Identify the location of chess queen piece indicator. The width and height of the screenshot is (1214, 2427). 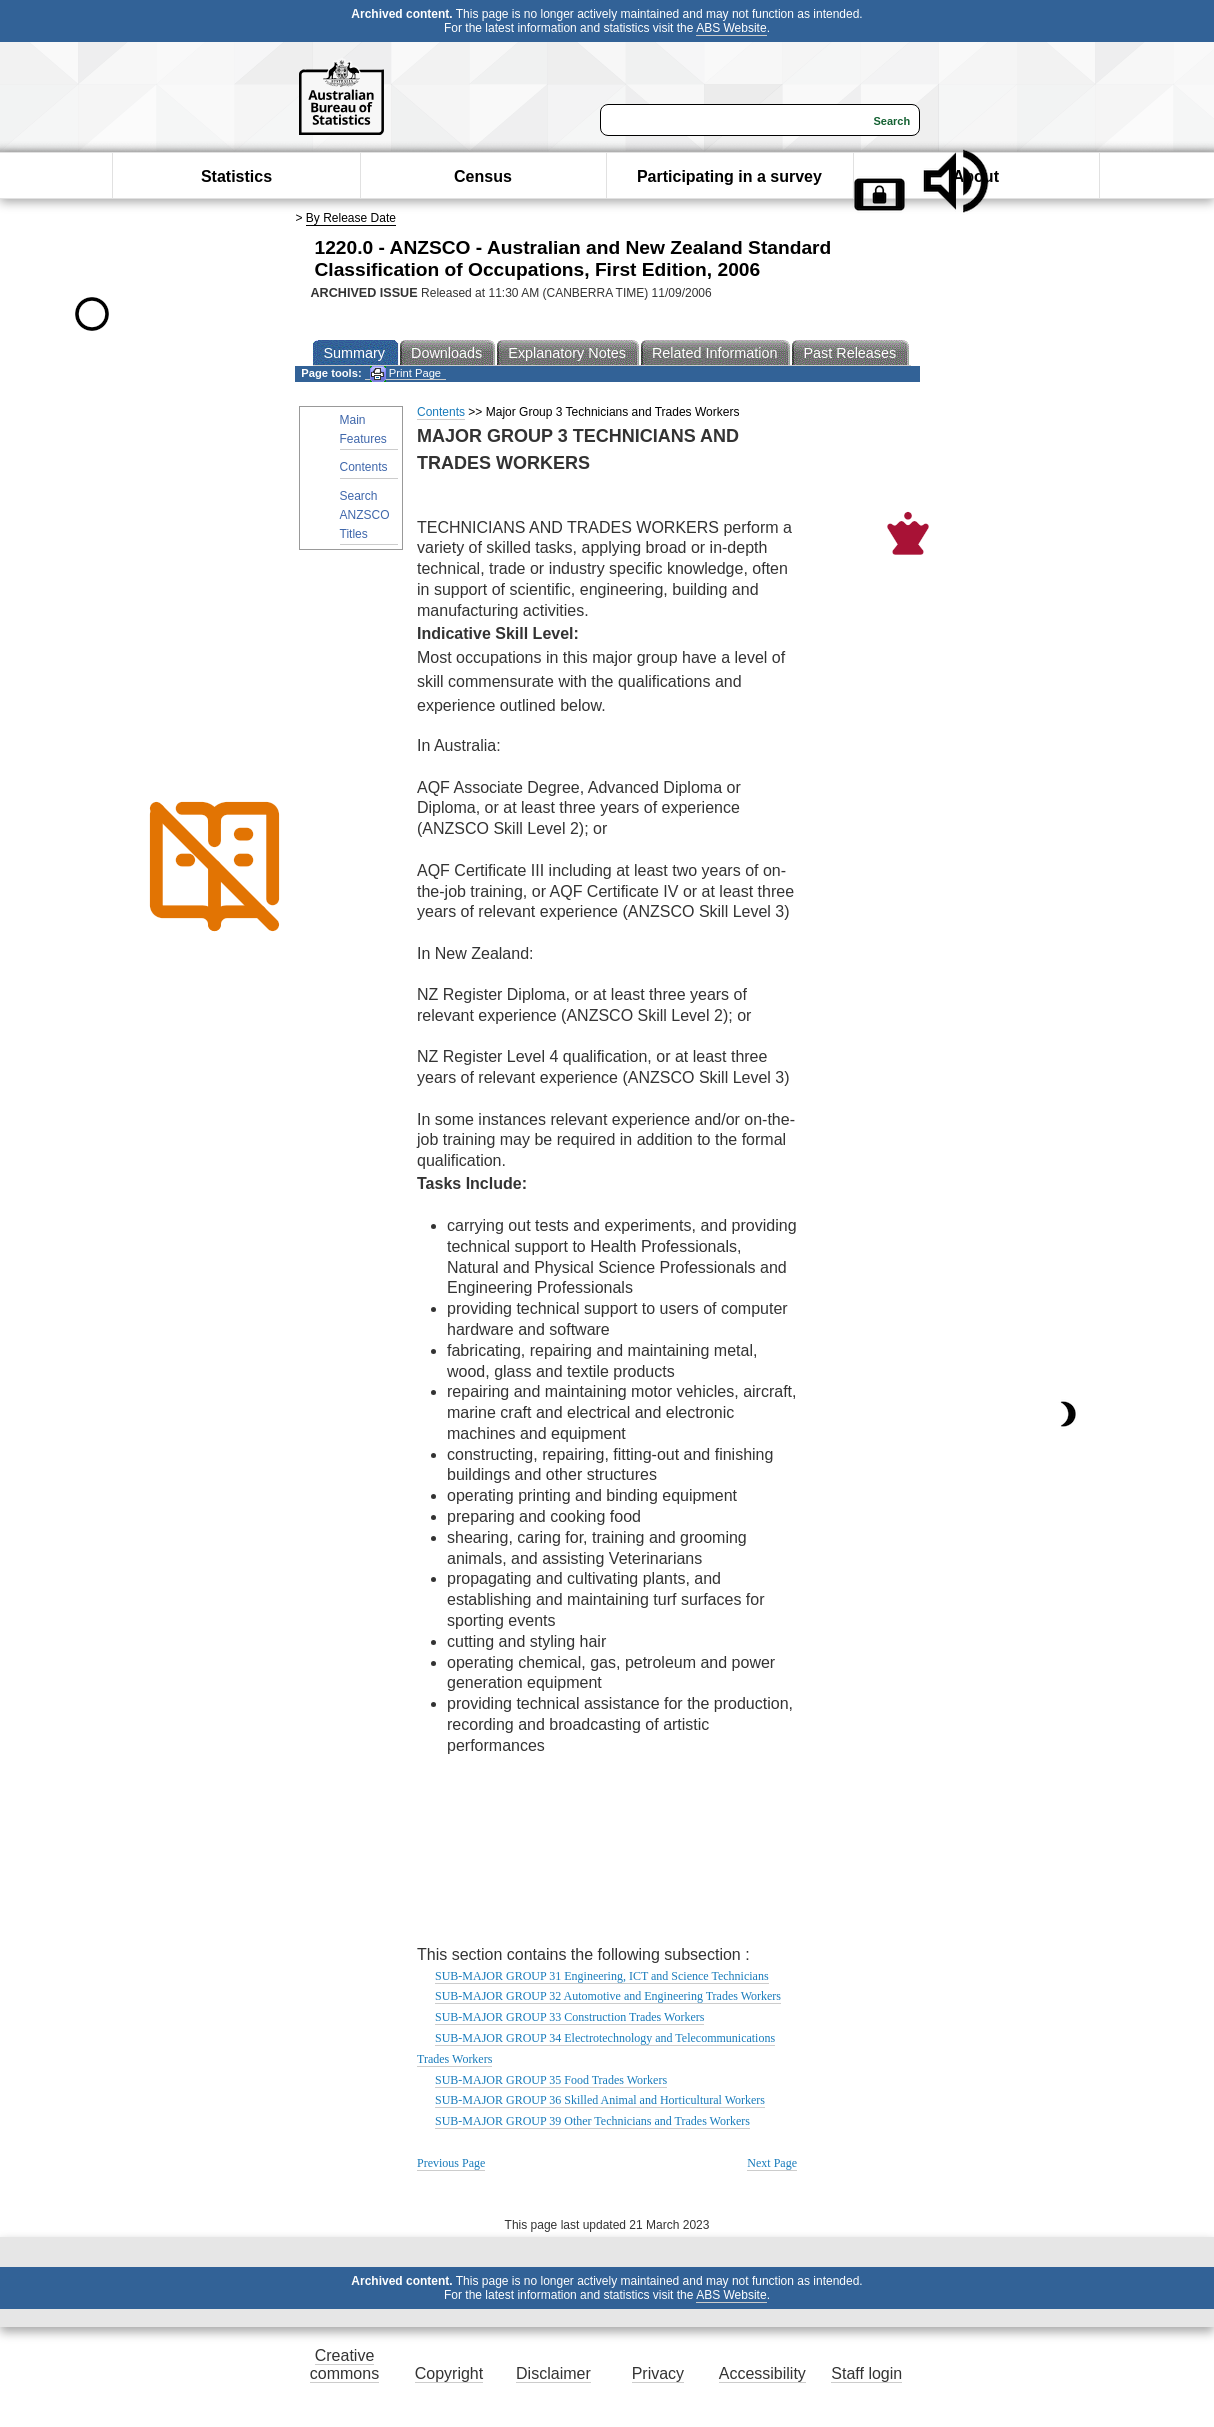
(908, 534).